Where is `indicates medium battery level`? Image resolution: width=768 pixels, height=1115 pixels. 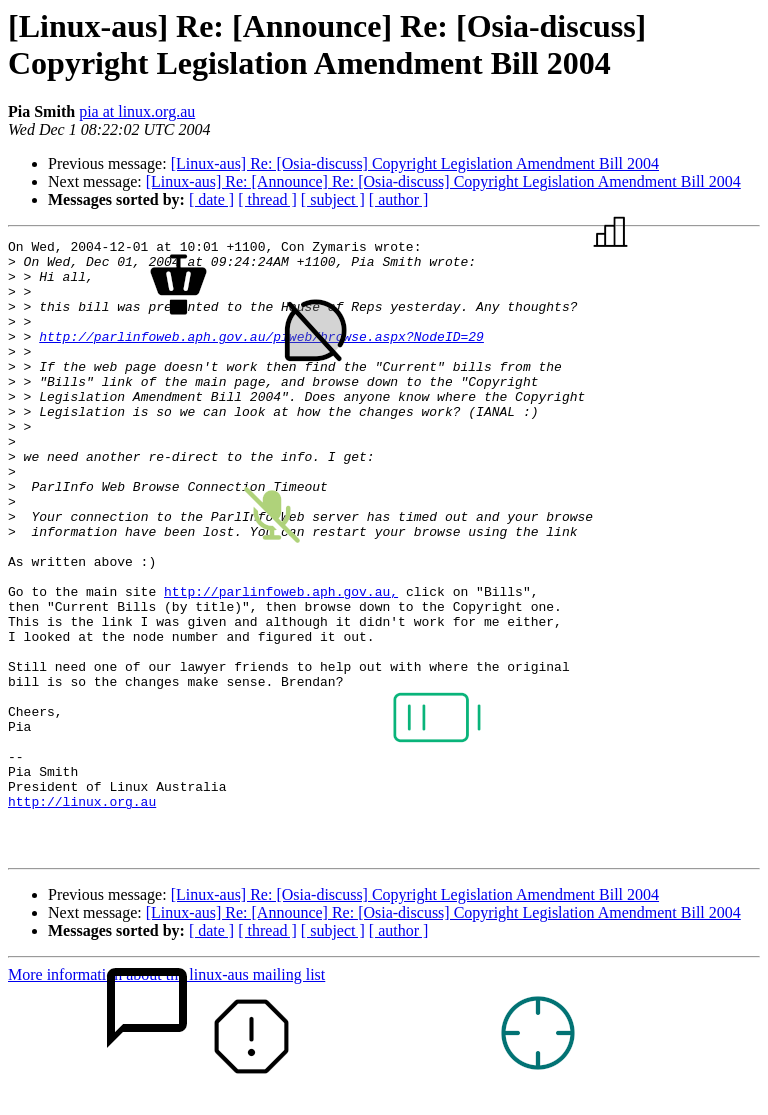 indicates medium battery level is located at coordinates (435, 717).